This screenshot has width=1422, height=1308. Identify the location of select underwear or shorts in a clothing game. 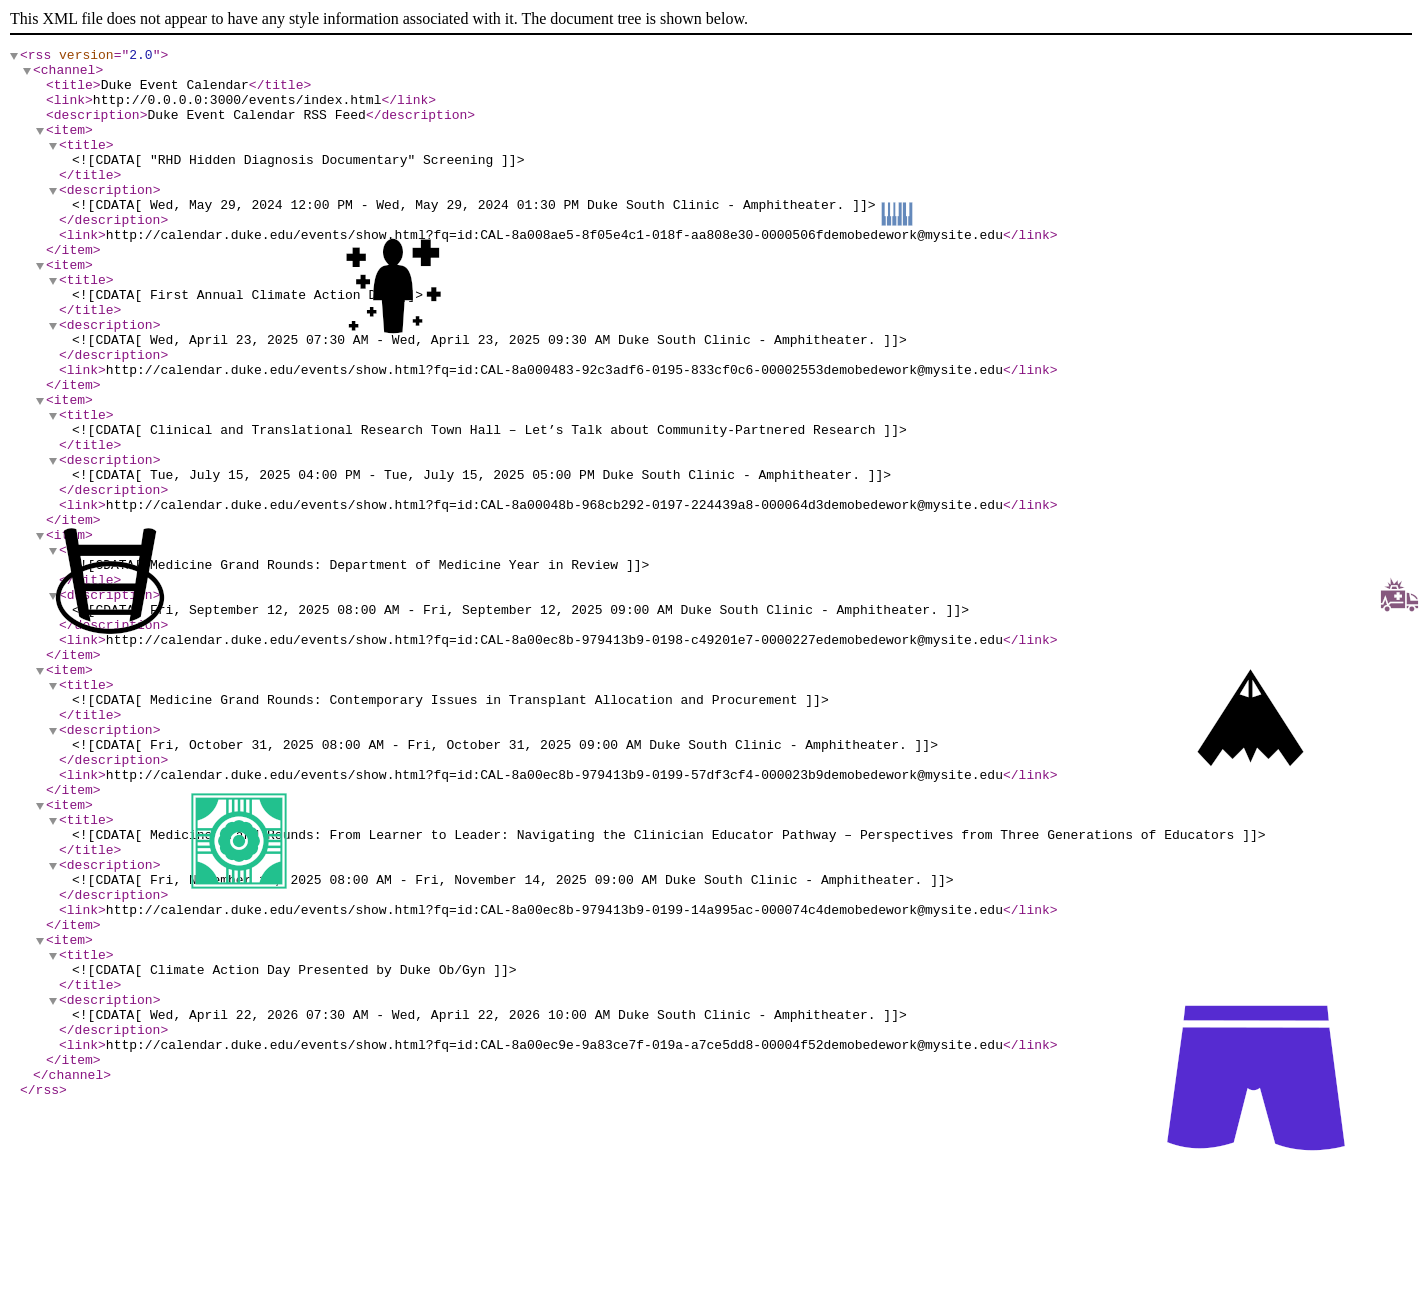
(1256, 1078).